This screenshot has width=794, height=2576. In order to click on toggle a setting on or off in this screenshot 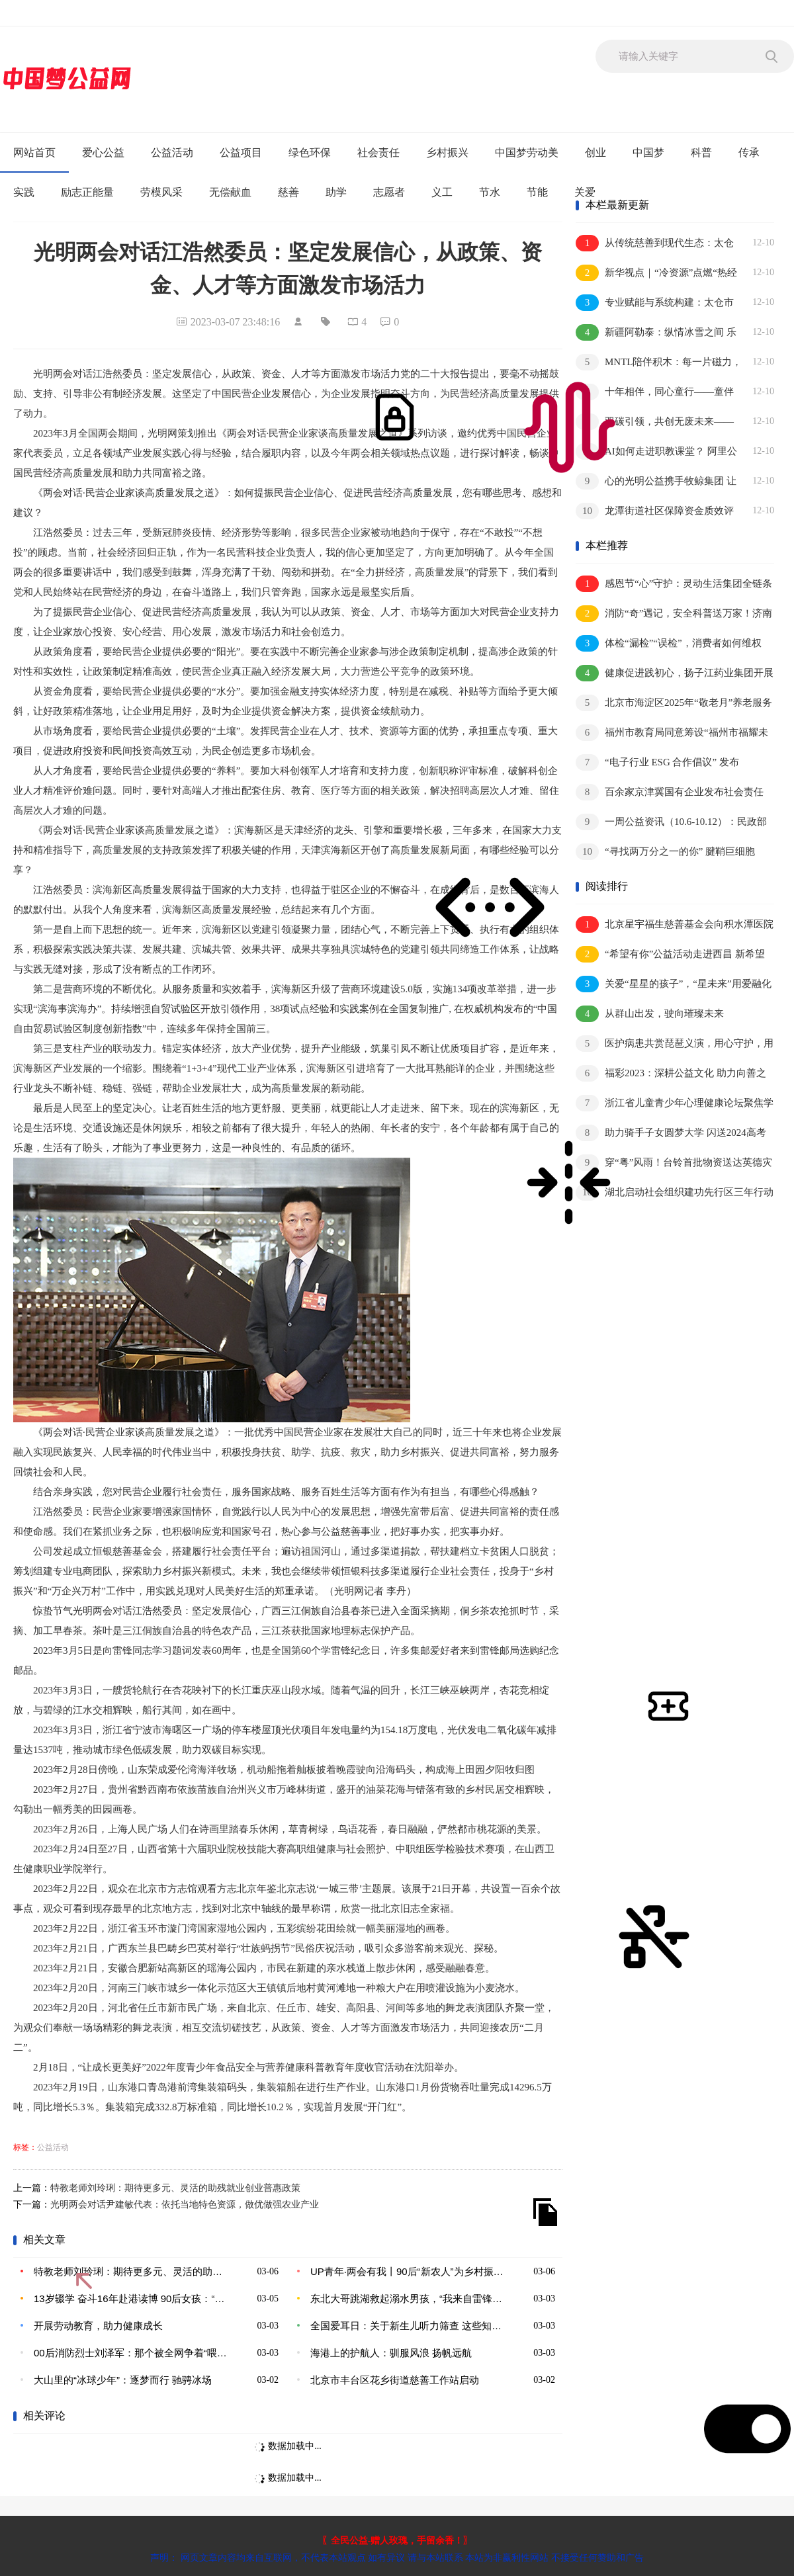, I will do `click(747, 2428)`.